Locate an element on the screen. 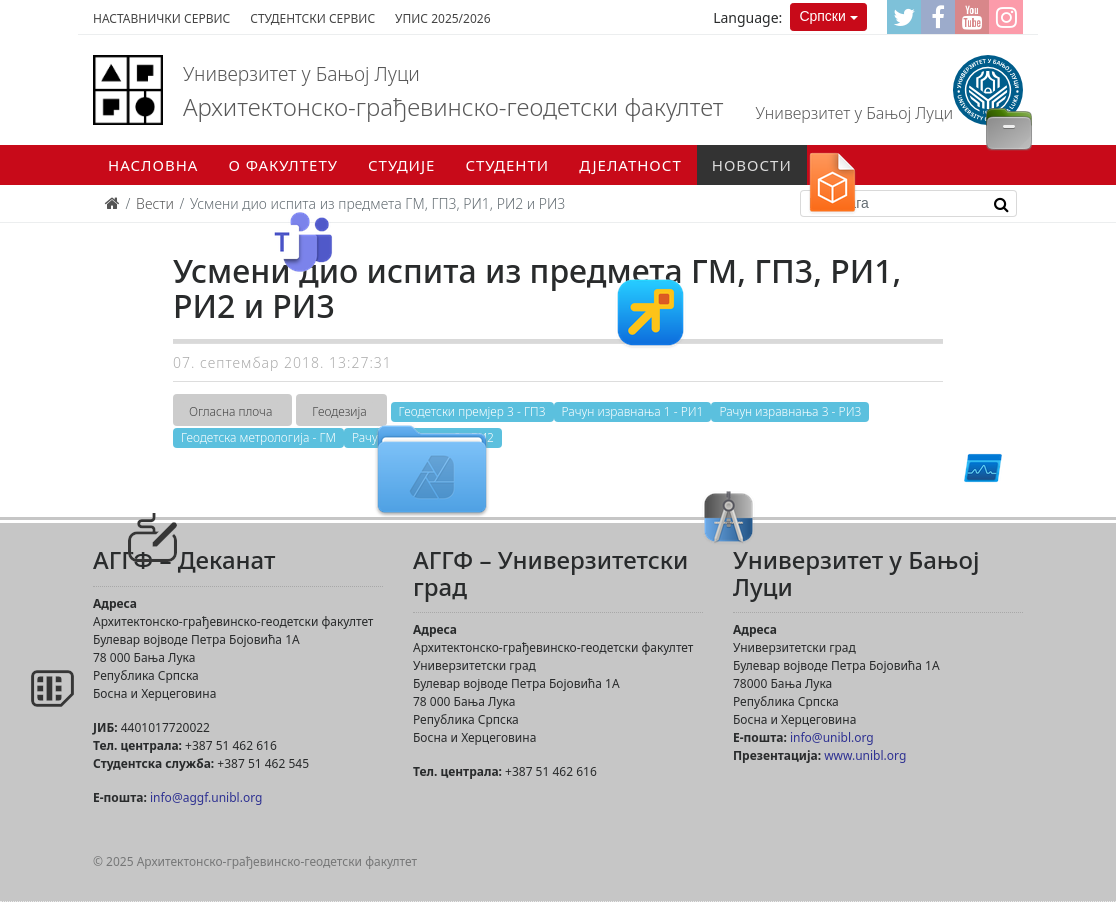 This screenshot has width=1116, height=902. configure wacom tablet settings is located at coordinates (152, 537).